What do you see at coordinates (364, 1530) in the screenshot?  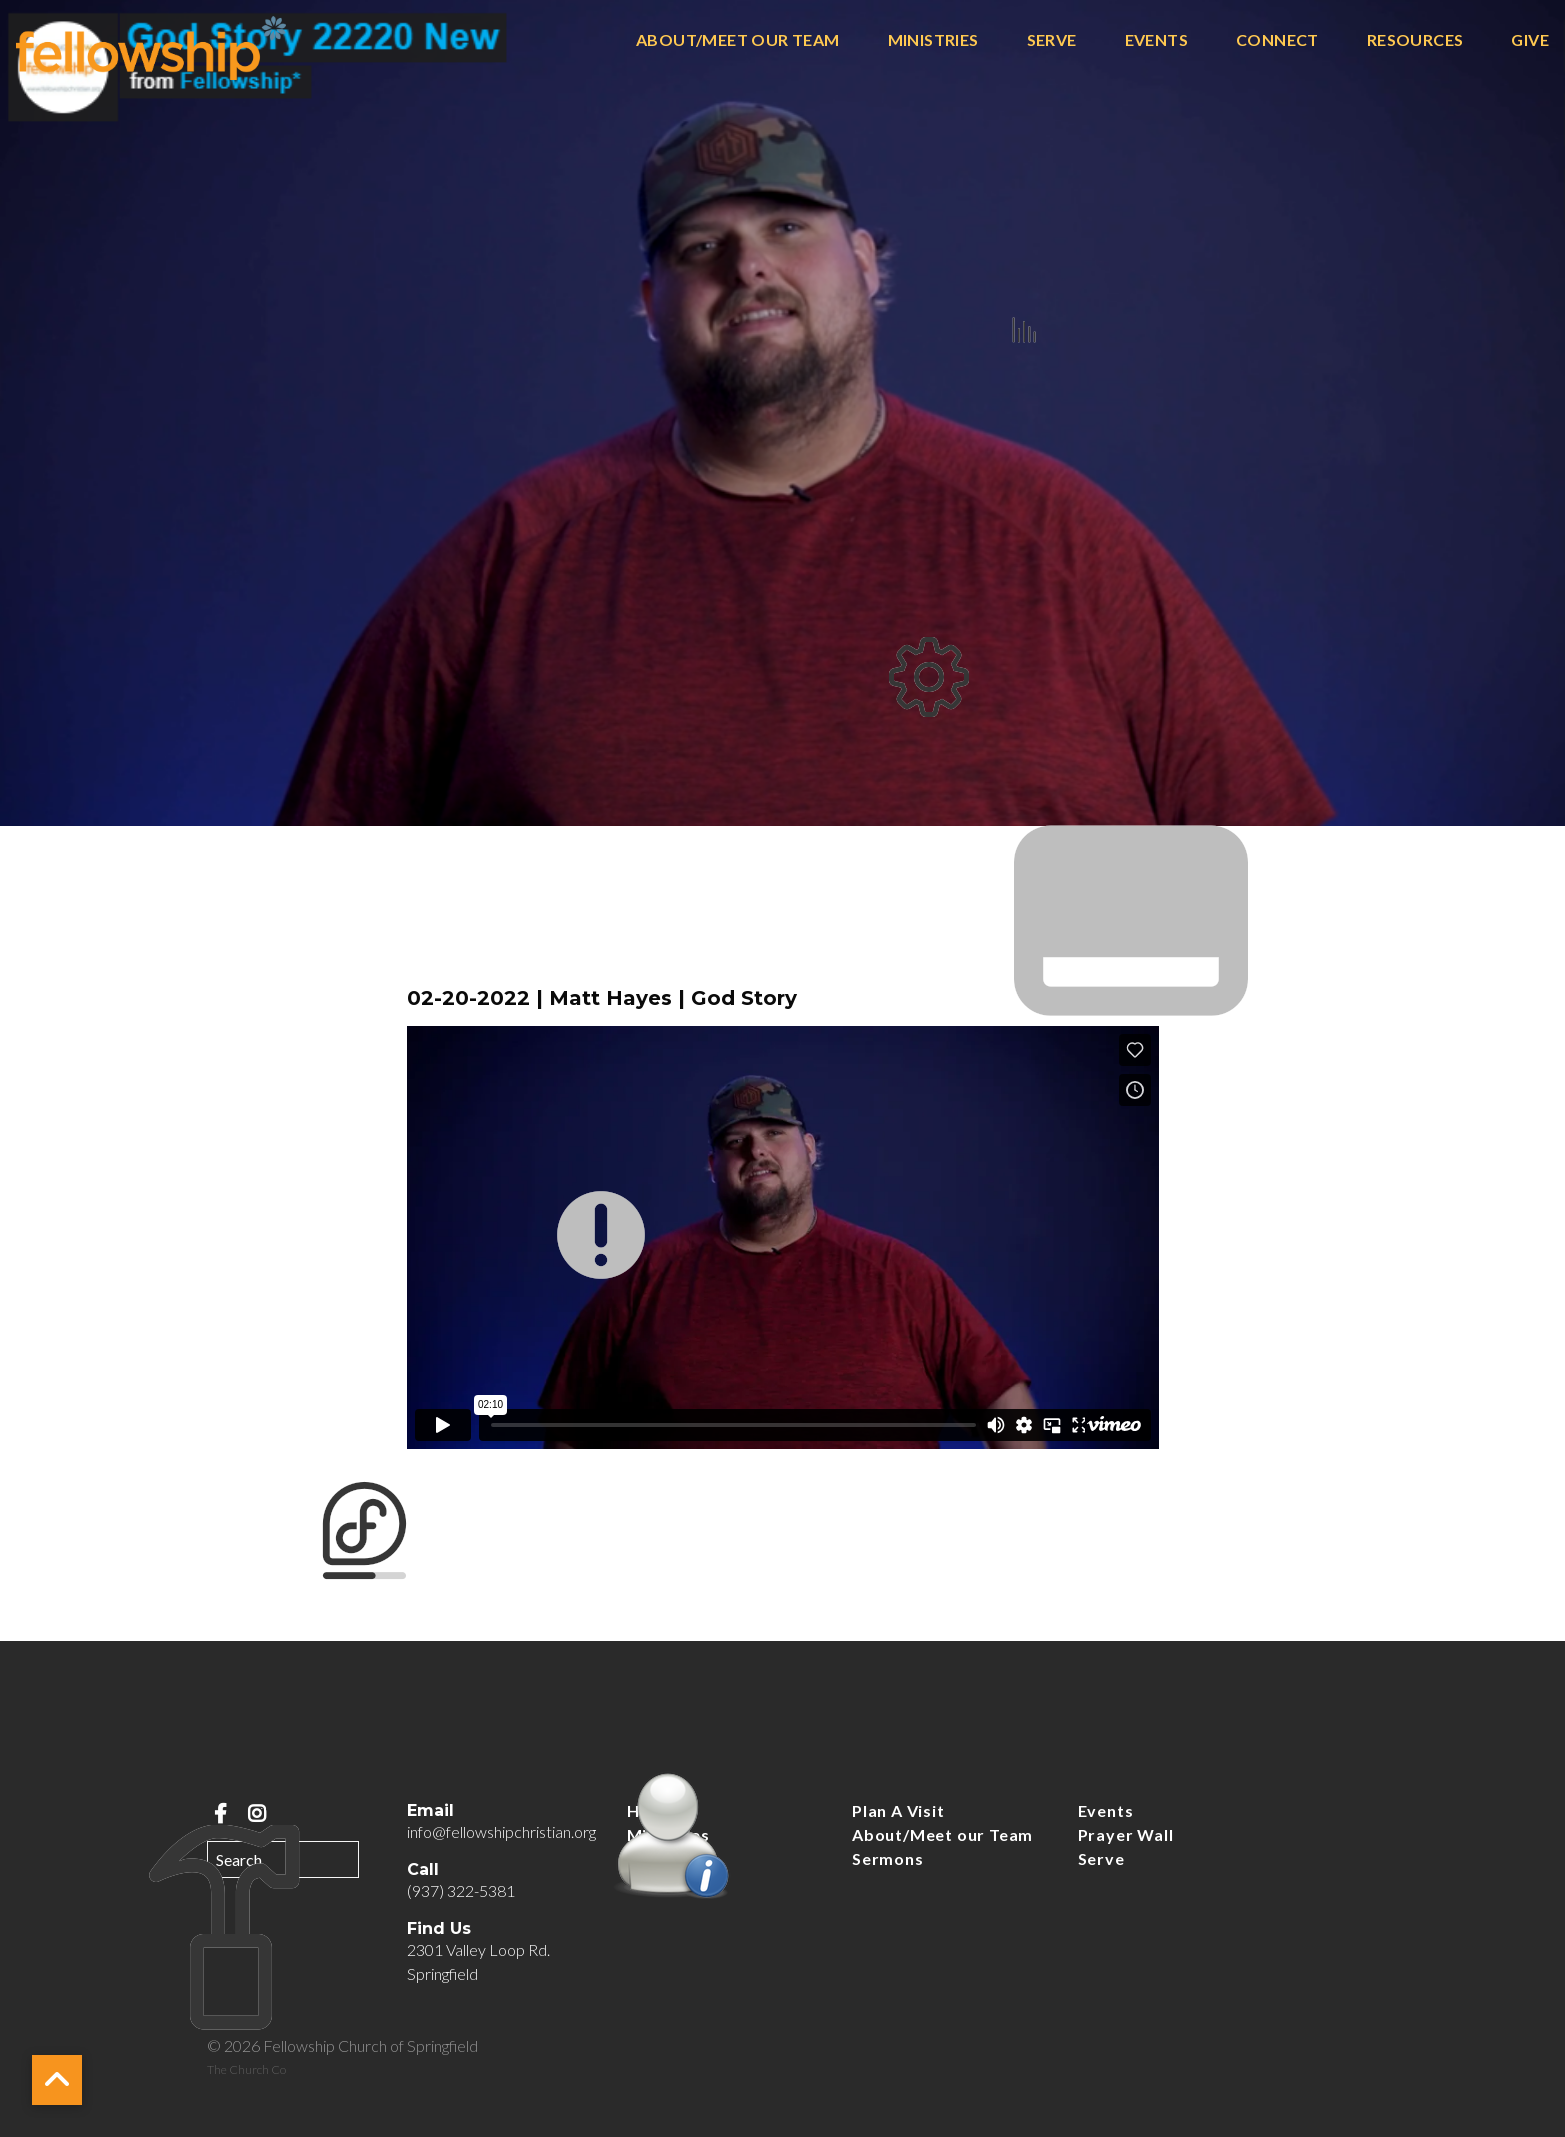 I see `launch fedora linux installer` at bounding box center [364, 1530].